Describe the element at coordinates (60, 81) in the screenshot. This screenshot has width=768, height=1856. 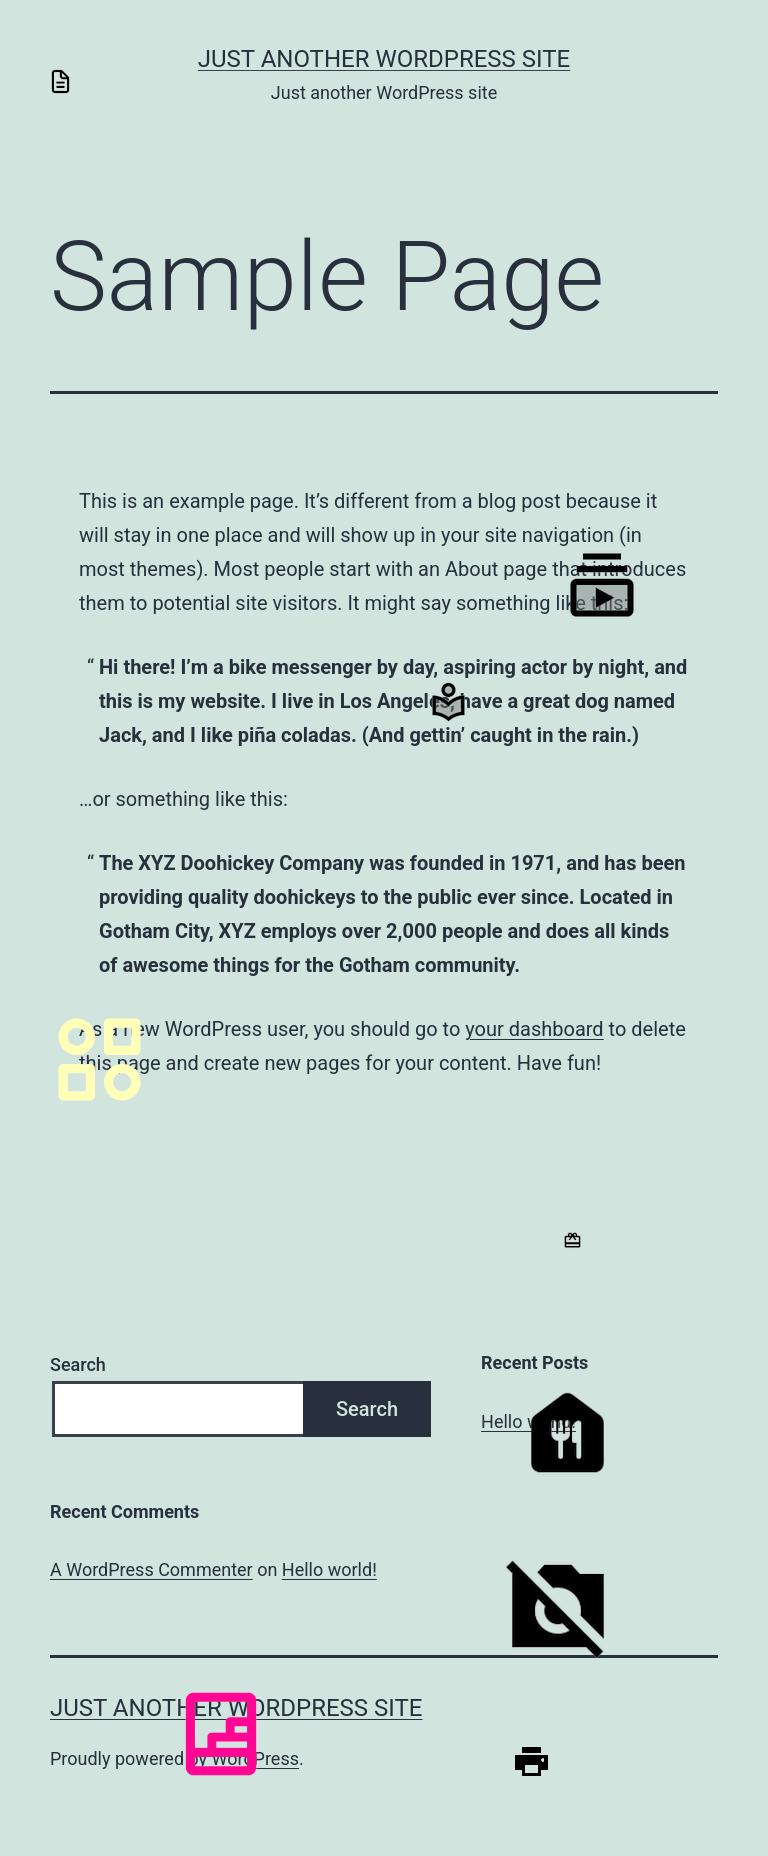
I see `view document or text file` at that location.